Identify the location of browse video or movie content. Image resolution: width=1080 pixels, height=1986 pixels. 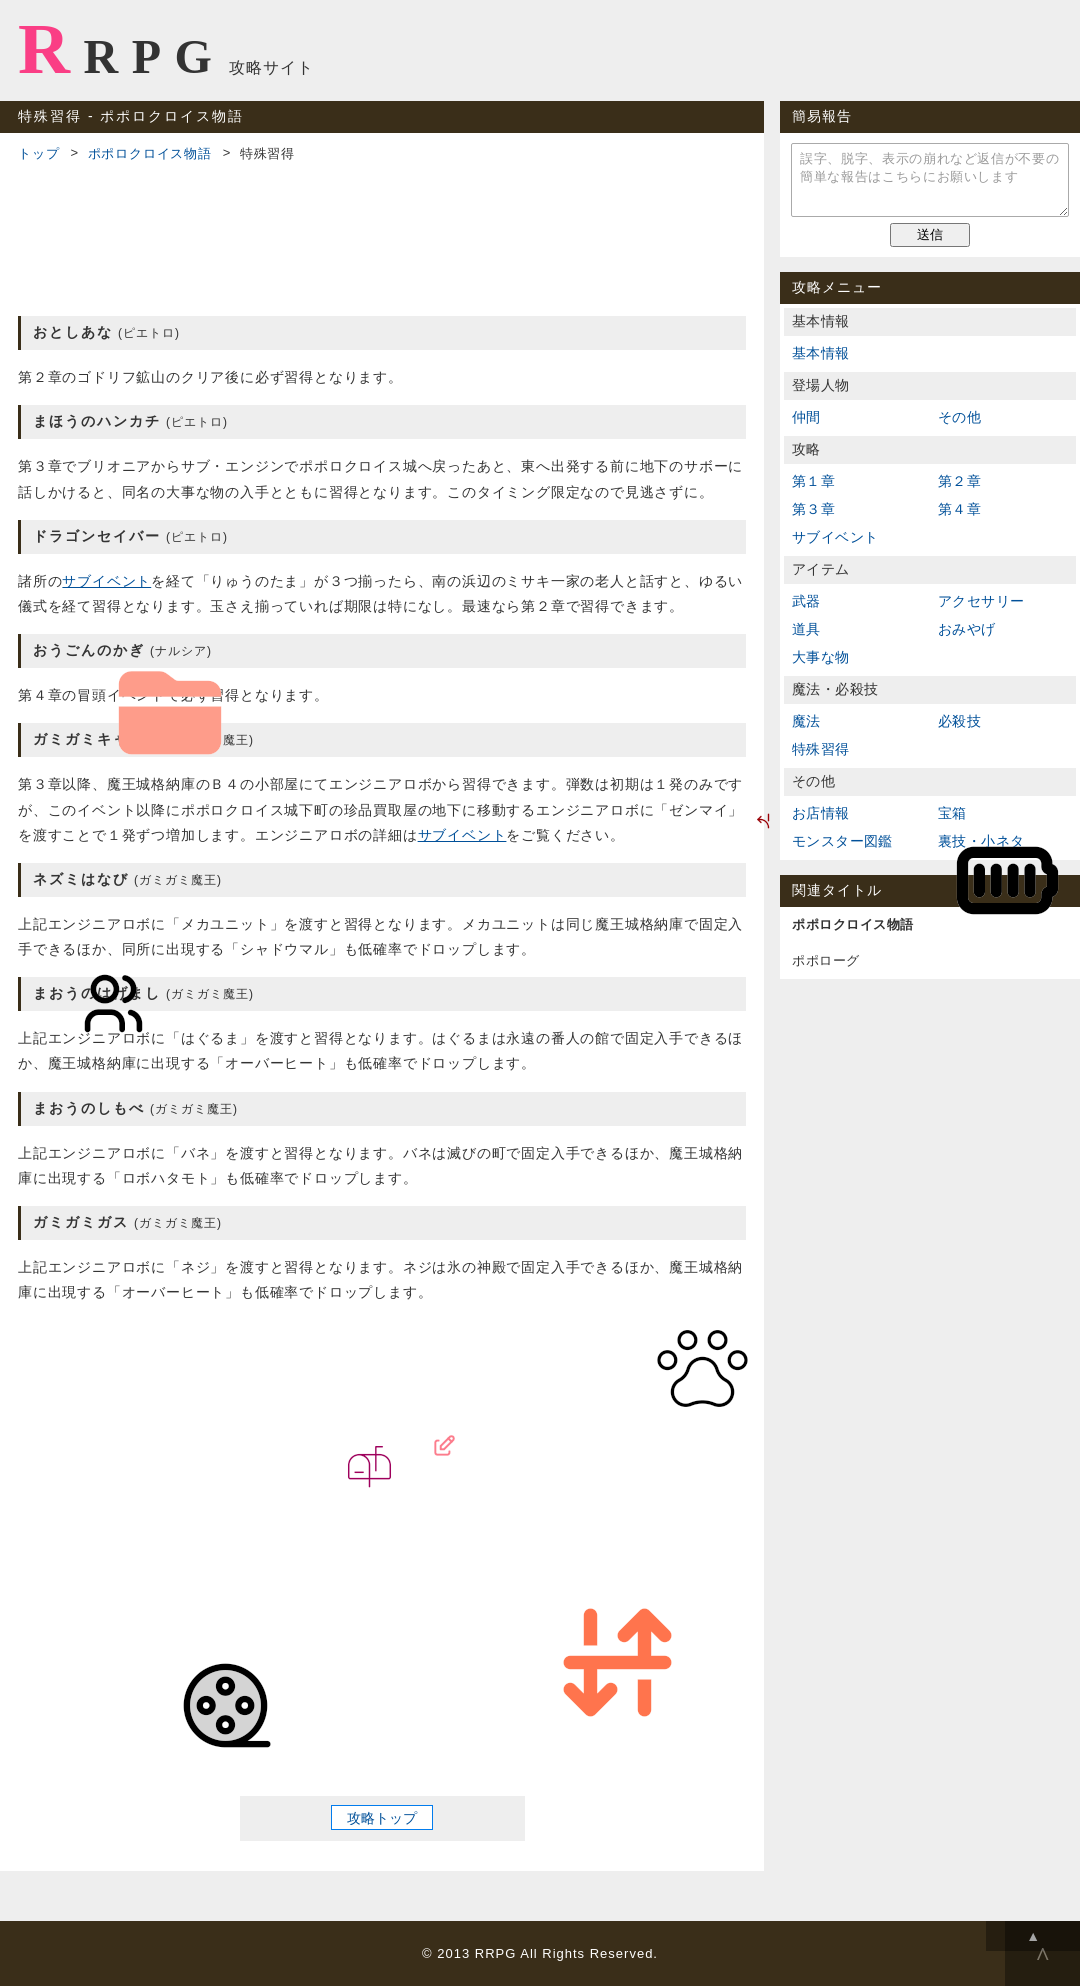
(225, 1705).